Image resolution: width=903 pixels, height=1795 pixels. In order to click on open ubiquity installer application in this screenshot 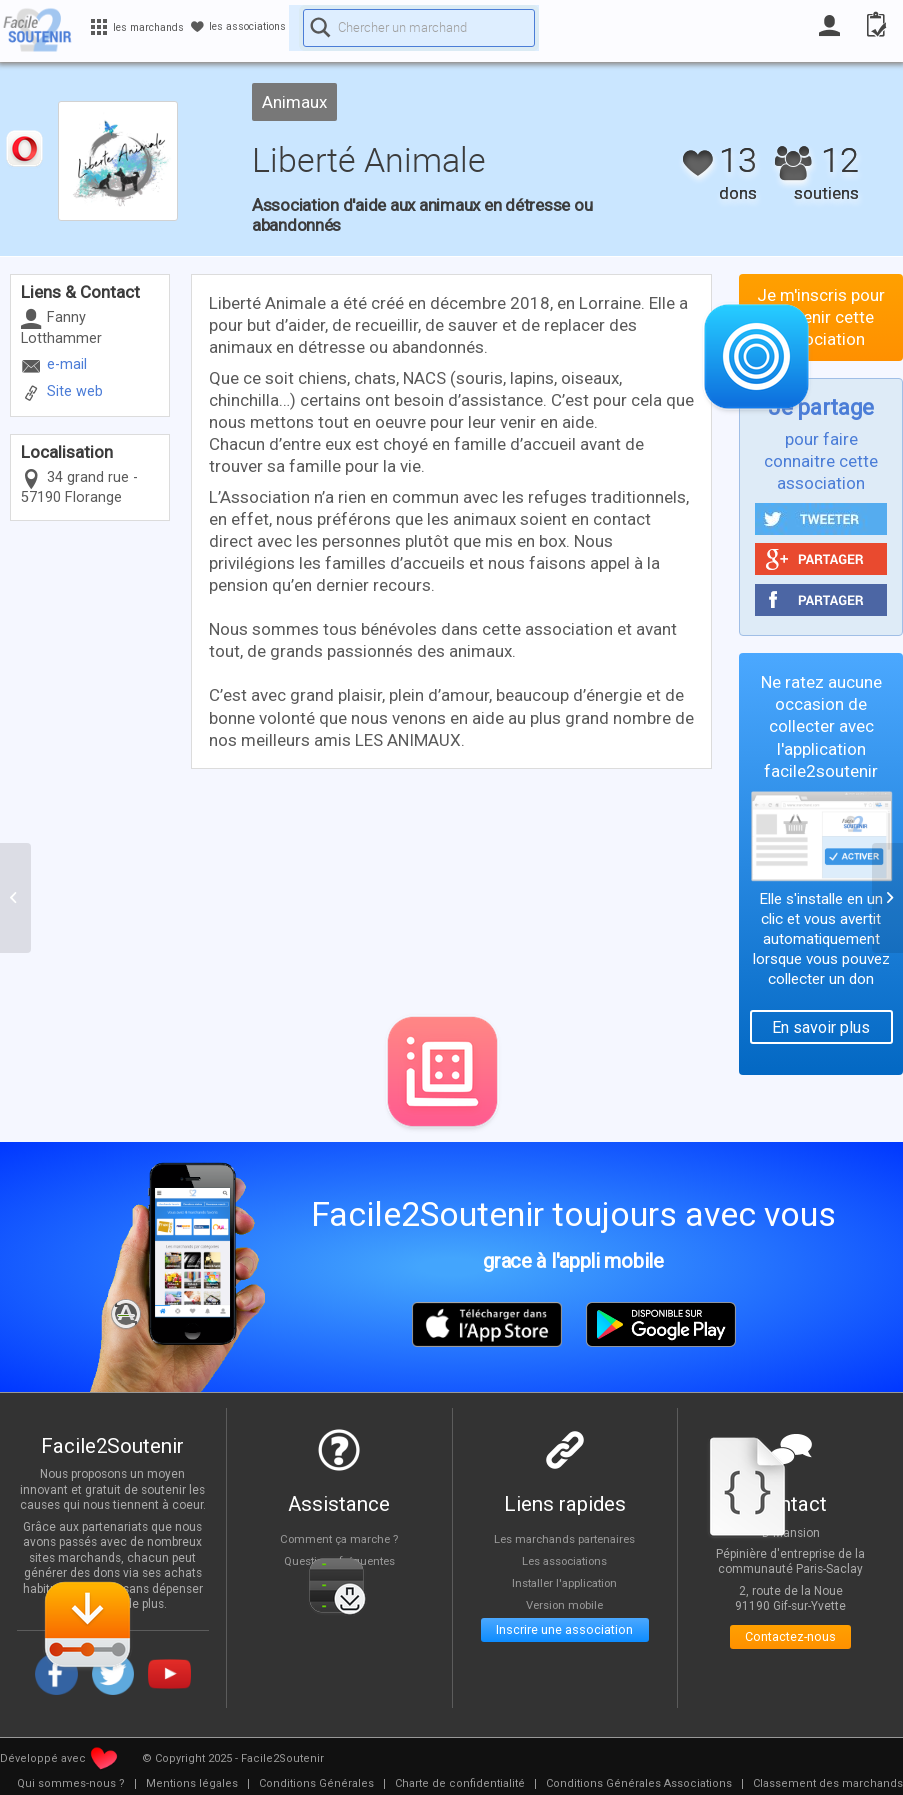, I will do `click(87, 1624)`.